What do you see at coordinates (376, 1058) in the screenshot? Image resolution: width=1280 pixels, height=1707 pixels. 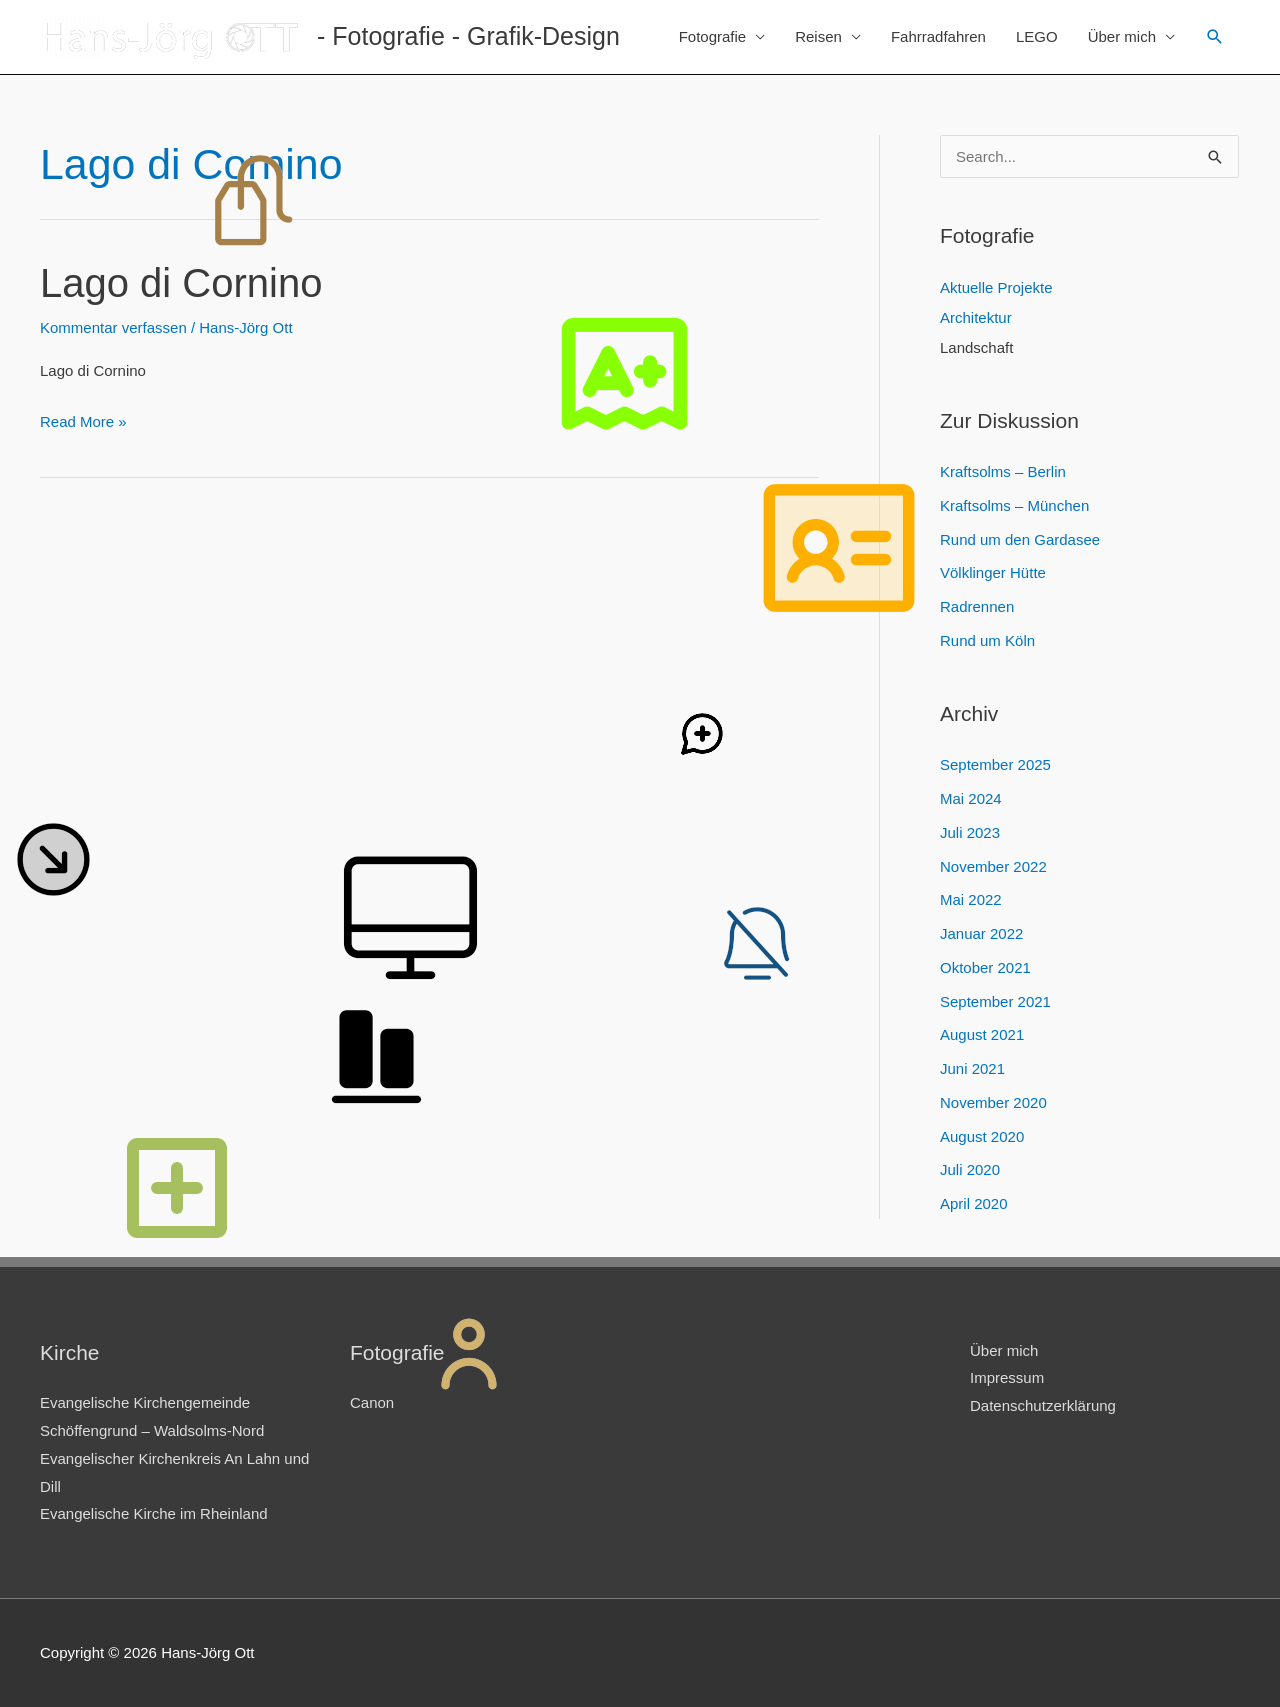 I see `align selected objects to the bottom edge` at bounding box center [376, 1058].